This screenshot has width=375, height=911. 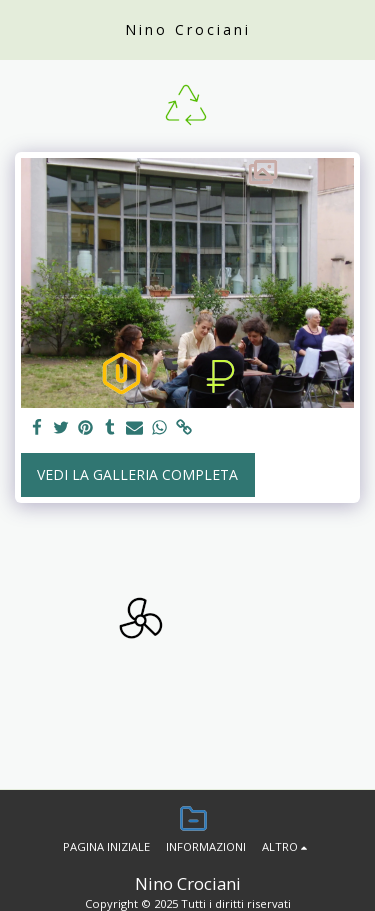 I want to click on remove a folder, so click(x=193, y=818).